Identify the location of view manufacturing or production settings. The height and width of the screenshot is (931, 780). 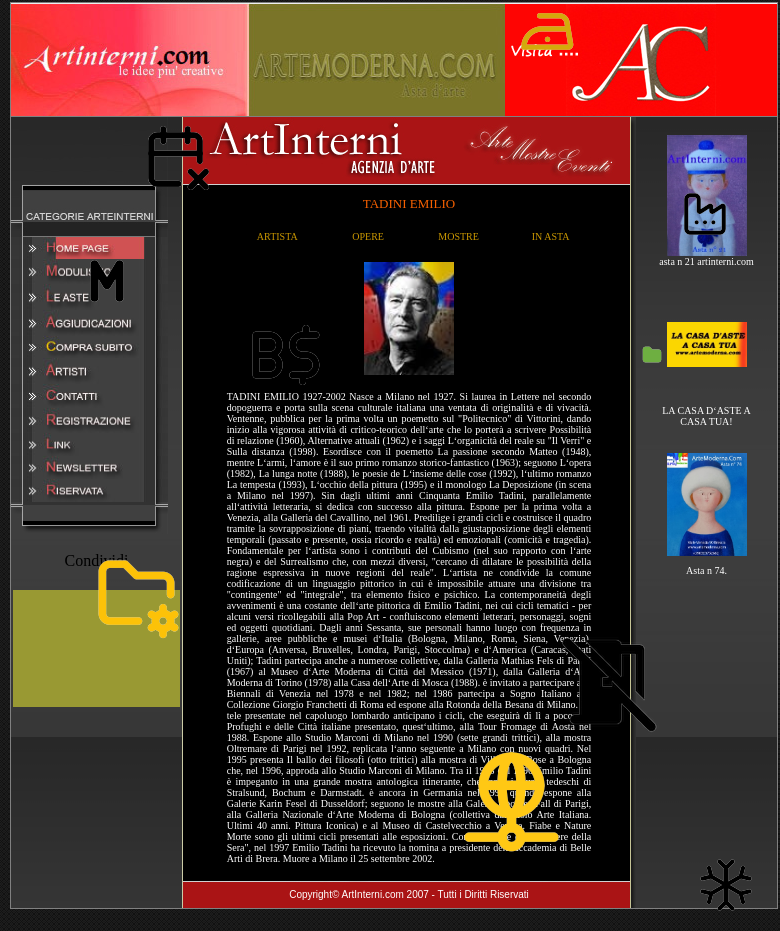
(705, 214).